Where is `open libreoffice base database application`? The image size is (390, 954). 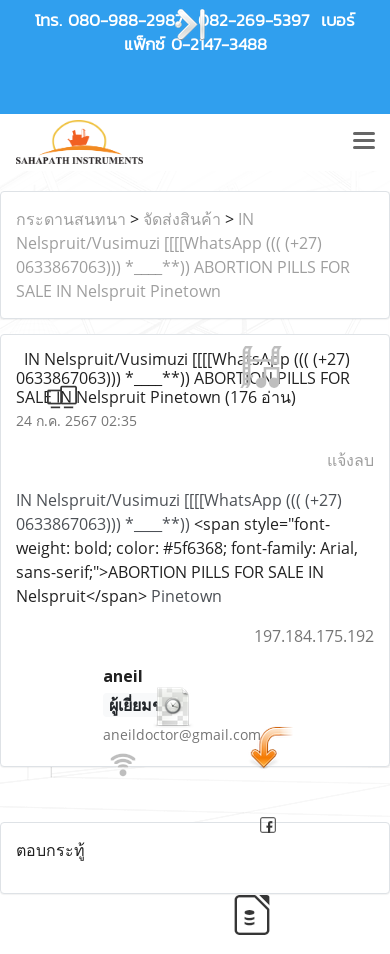
open libreoffice base database application is located at coordinates (252, 915).